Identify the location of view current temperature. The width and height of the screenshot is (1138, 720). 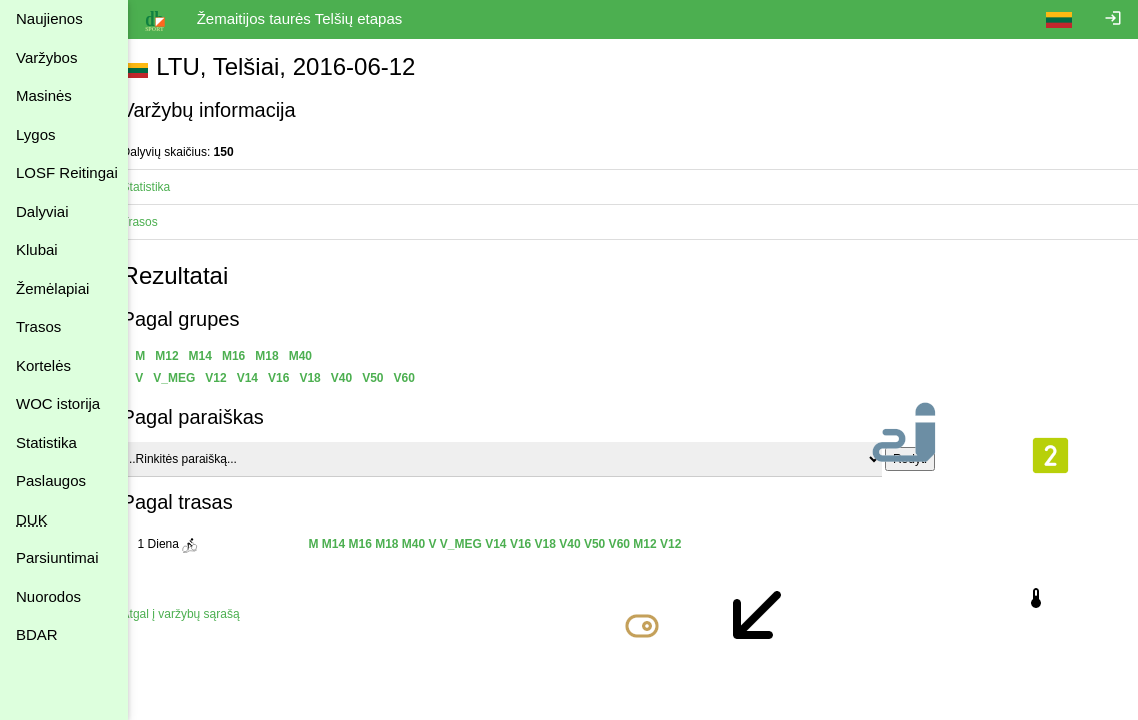
(1036, 598).